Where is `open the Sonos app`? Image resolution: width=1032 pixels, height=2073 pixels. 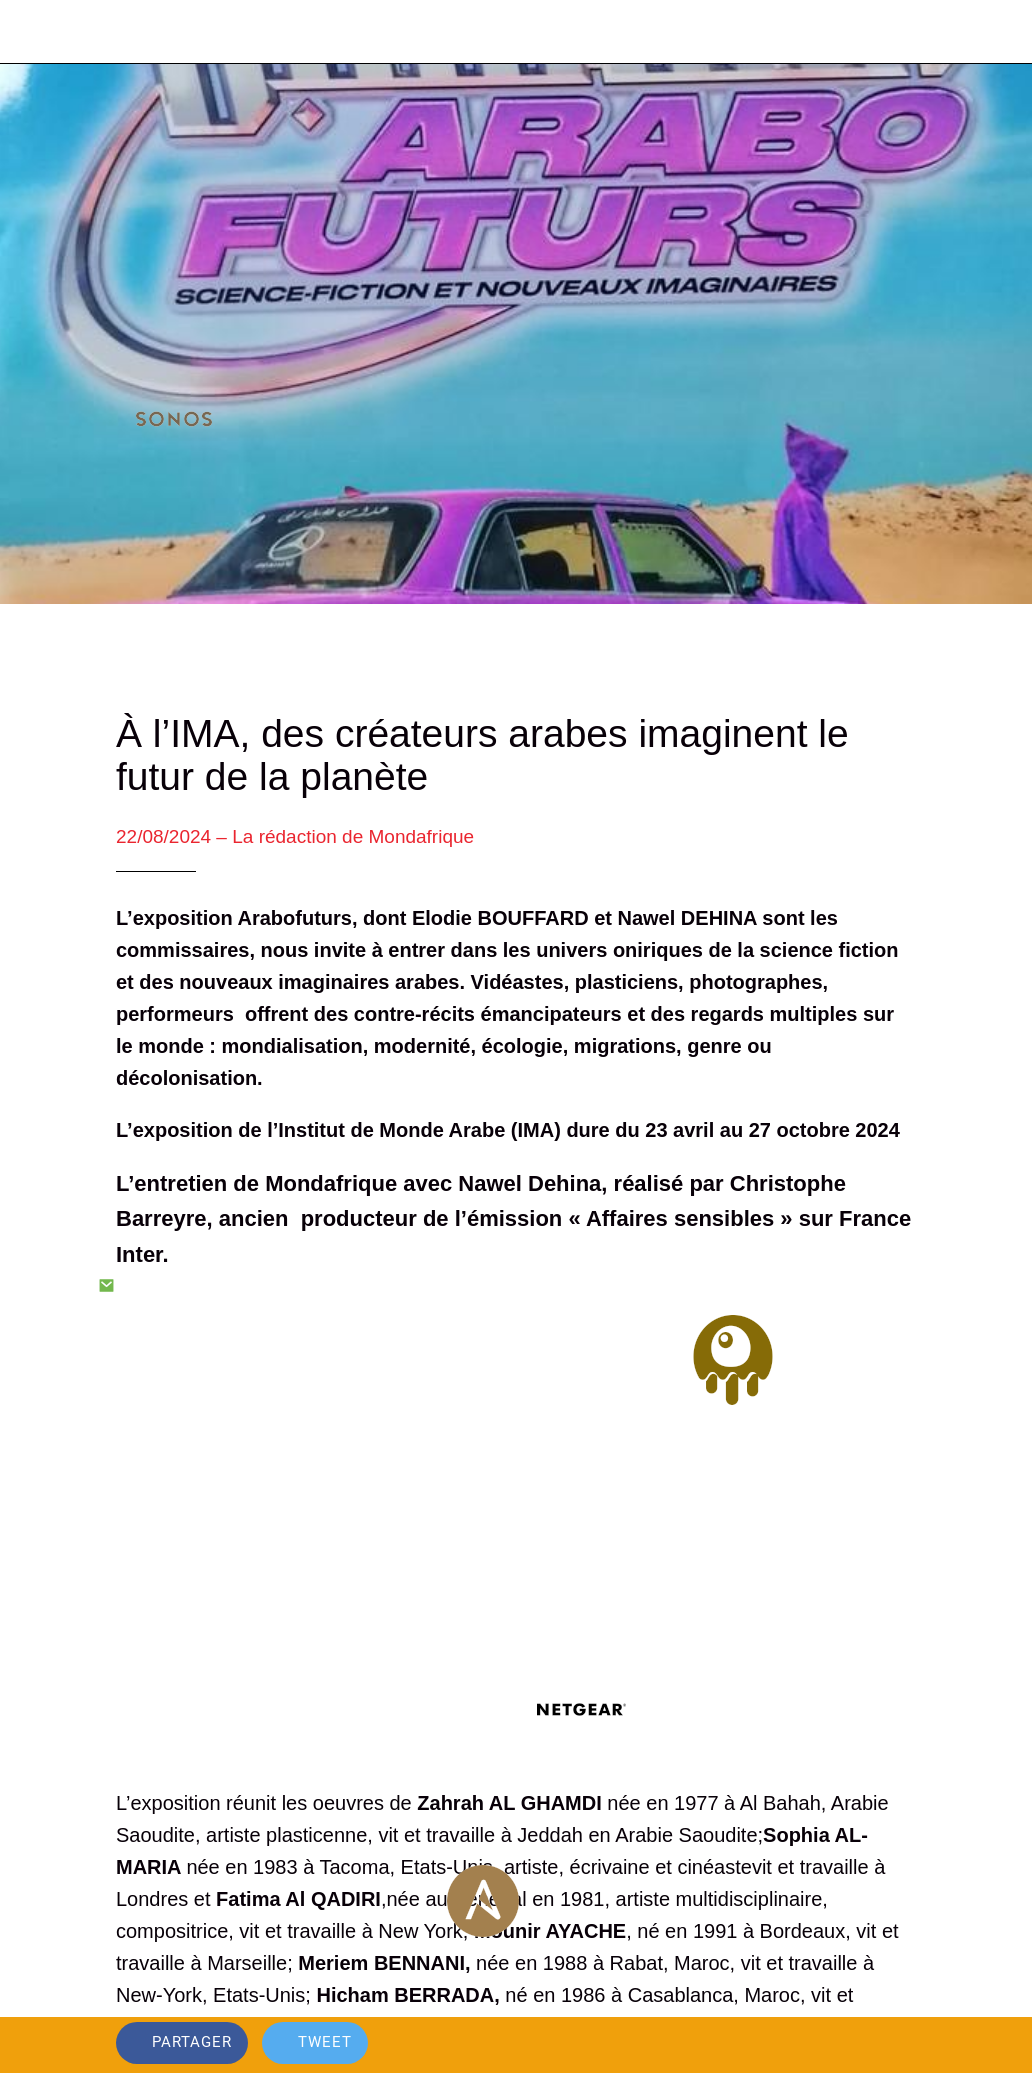 open the Sonos app is located at coordinates (174, 419).